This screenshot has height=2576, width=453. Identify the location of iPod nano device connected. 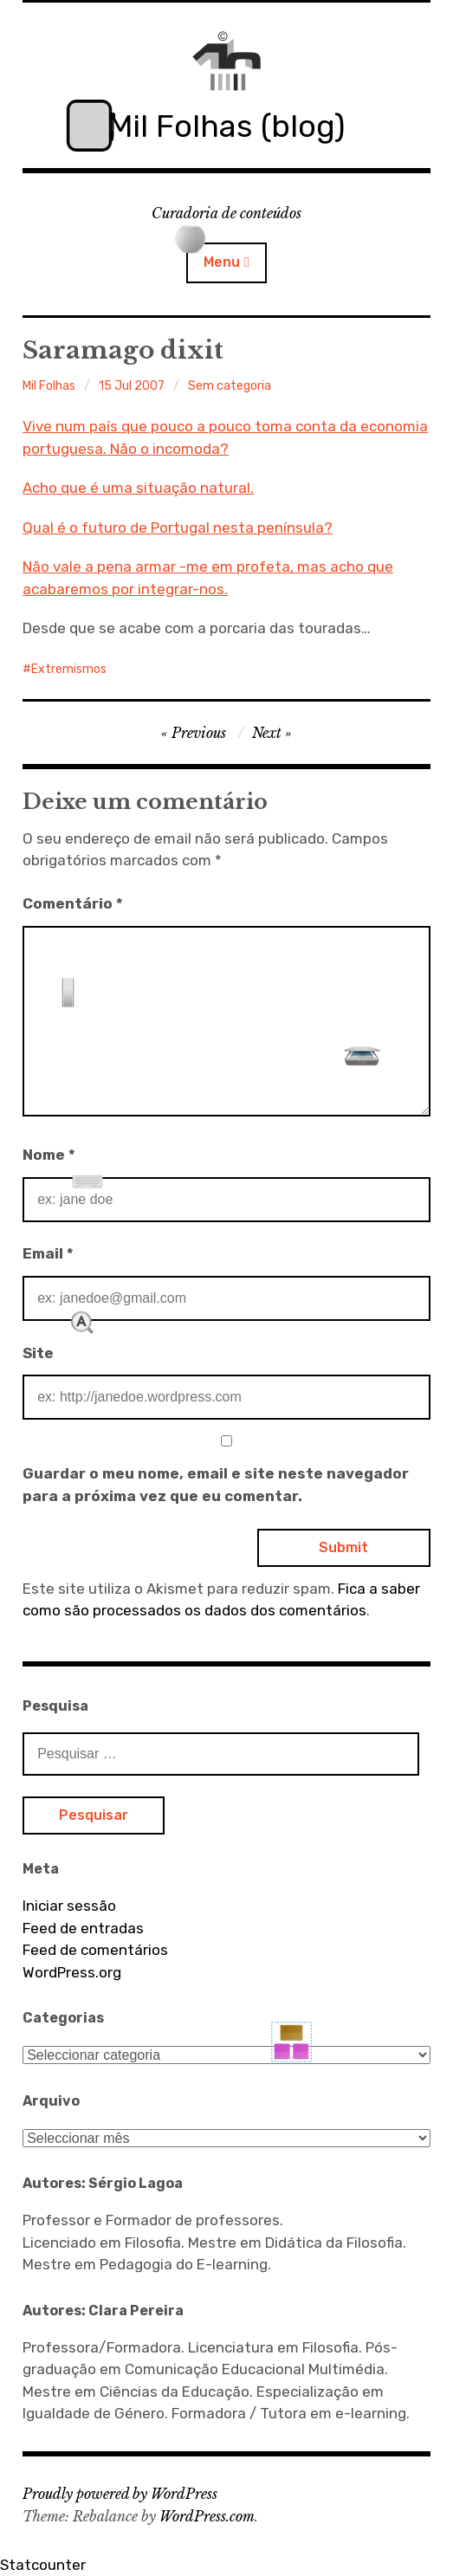
(68, 993).